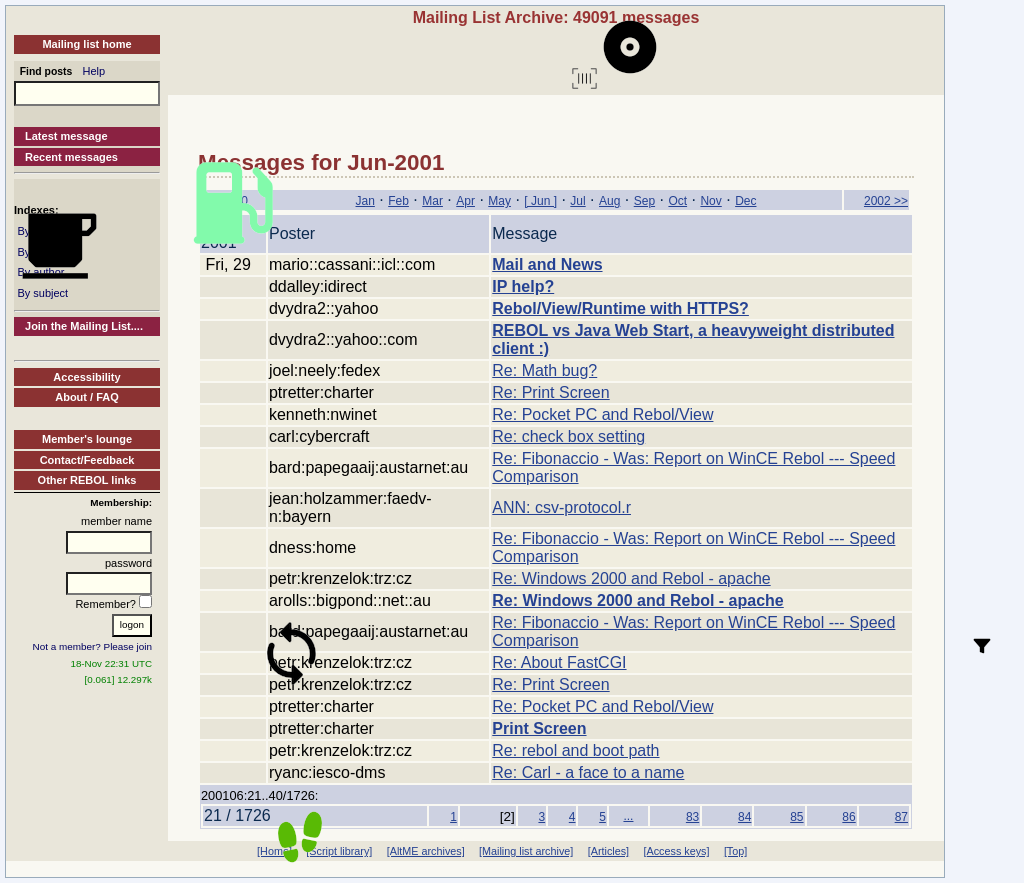 The height and width of the screenshot is (883, 1024). I want to click on play or access music library, so click(630, 47).